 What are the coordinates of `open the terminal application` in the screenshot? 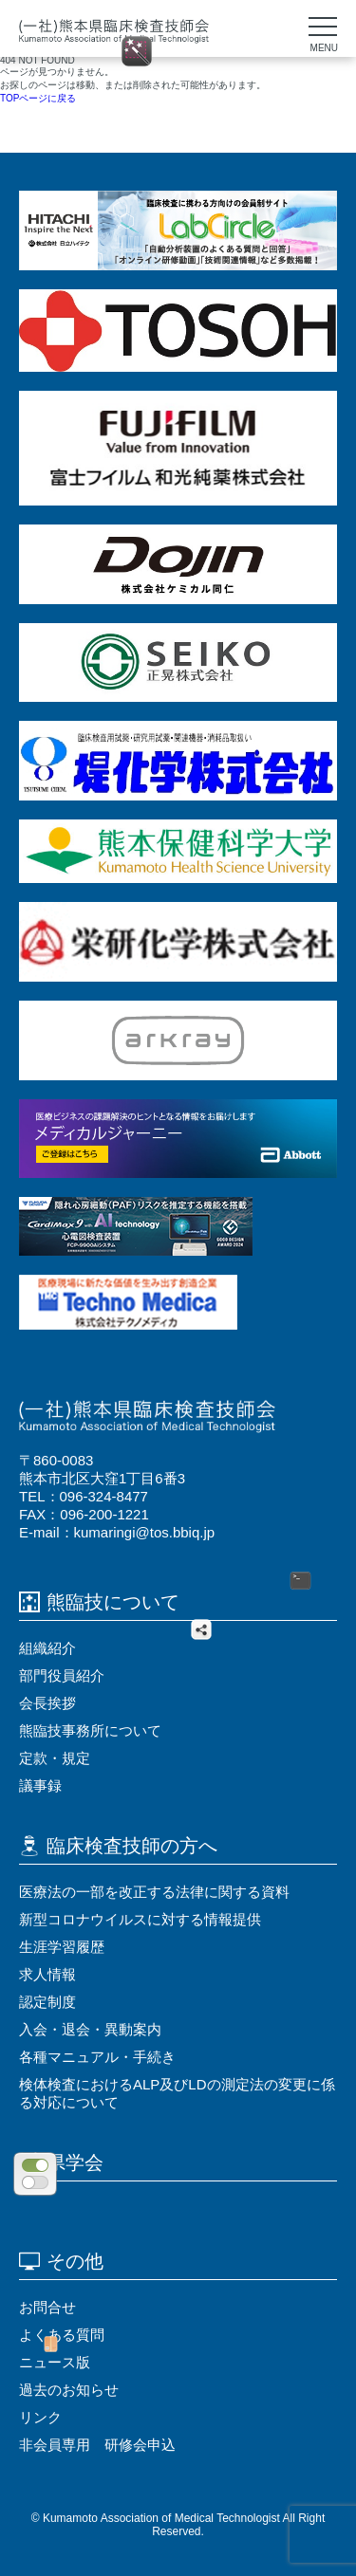 It's located at (300, 1580).